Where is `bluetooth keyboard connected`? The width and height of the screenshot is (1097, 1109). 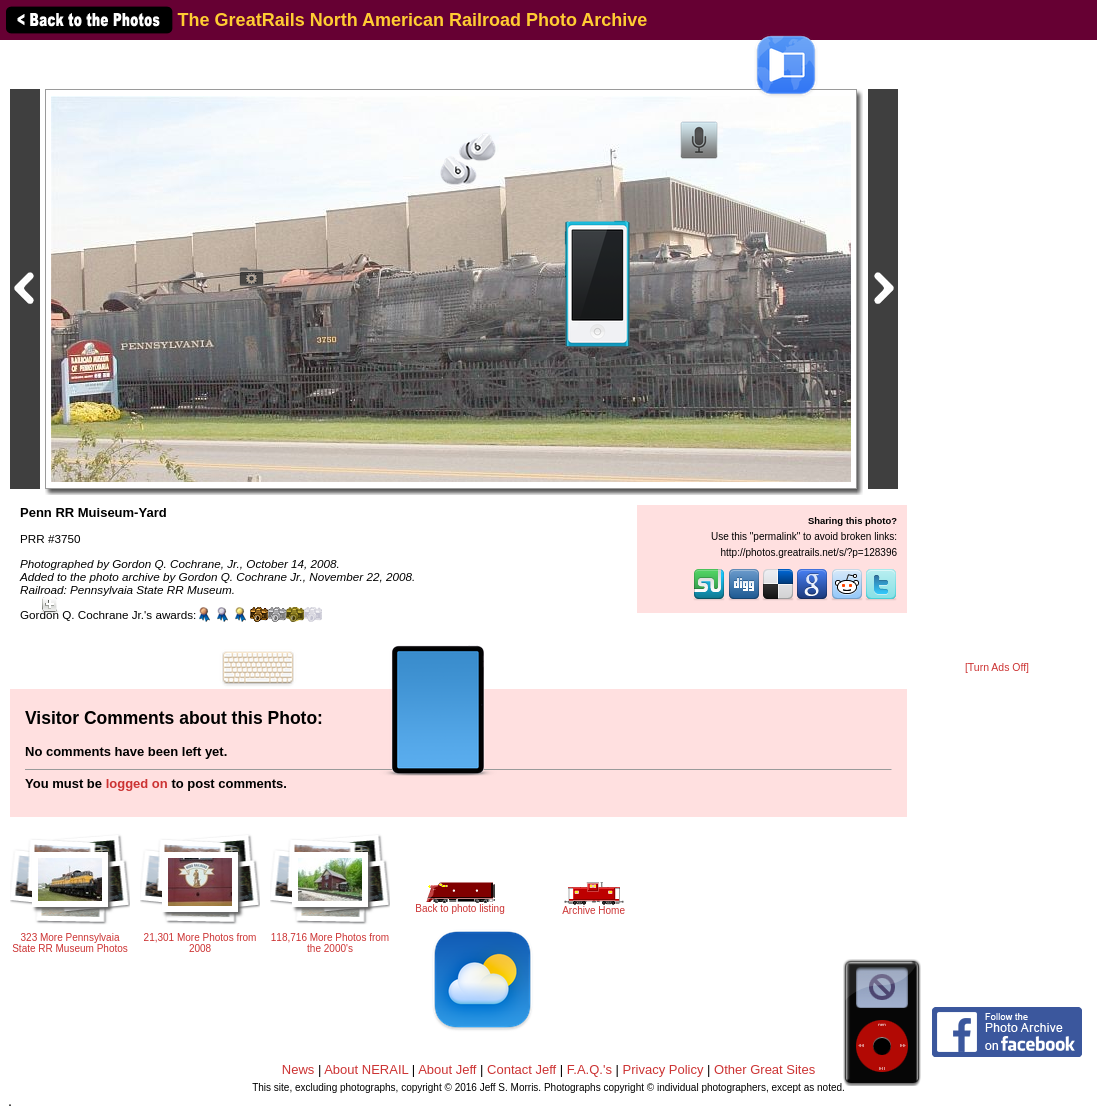
bluetooth keyboard connected is located at coordinates (258, 668).